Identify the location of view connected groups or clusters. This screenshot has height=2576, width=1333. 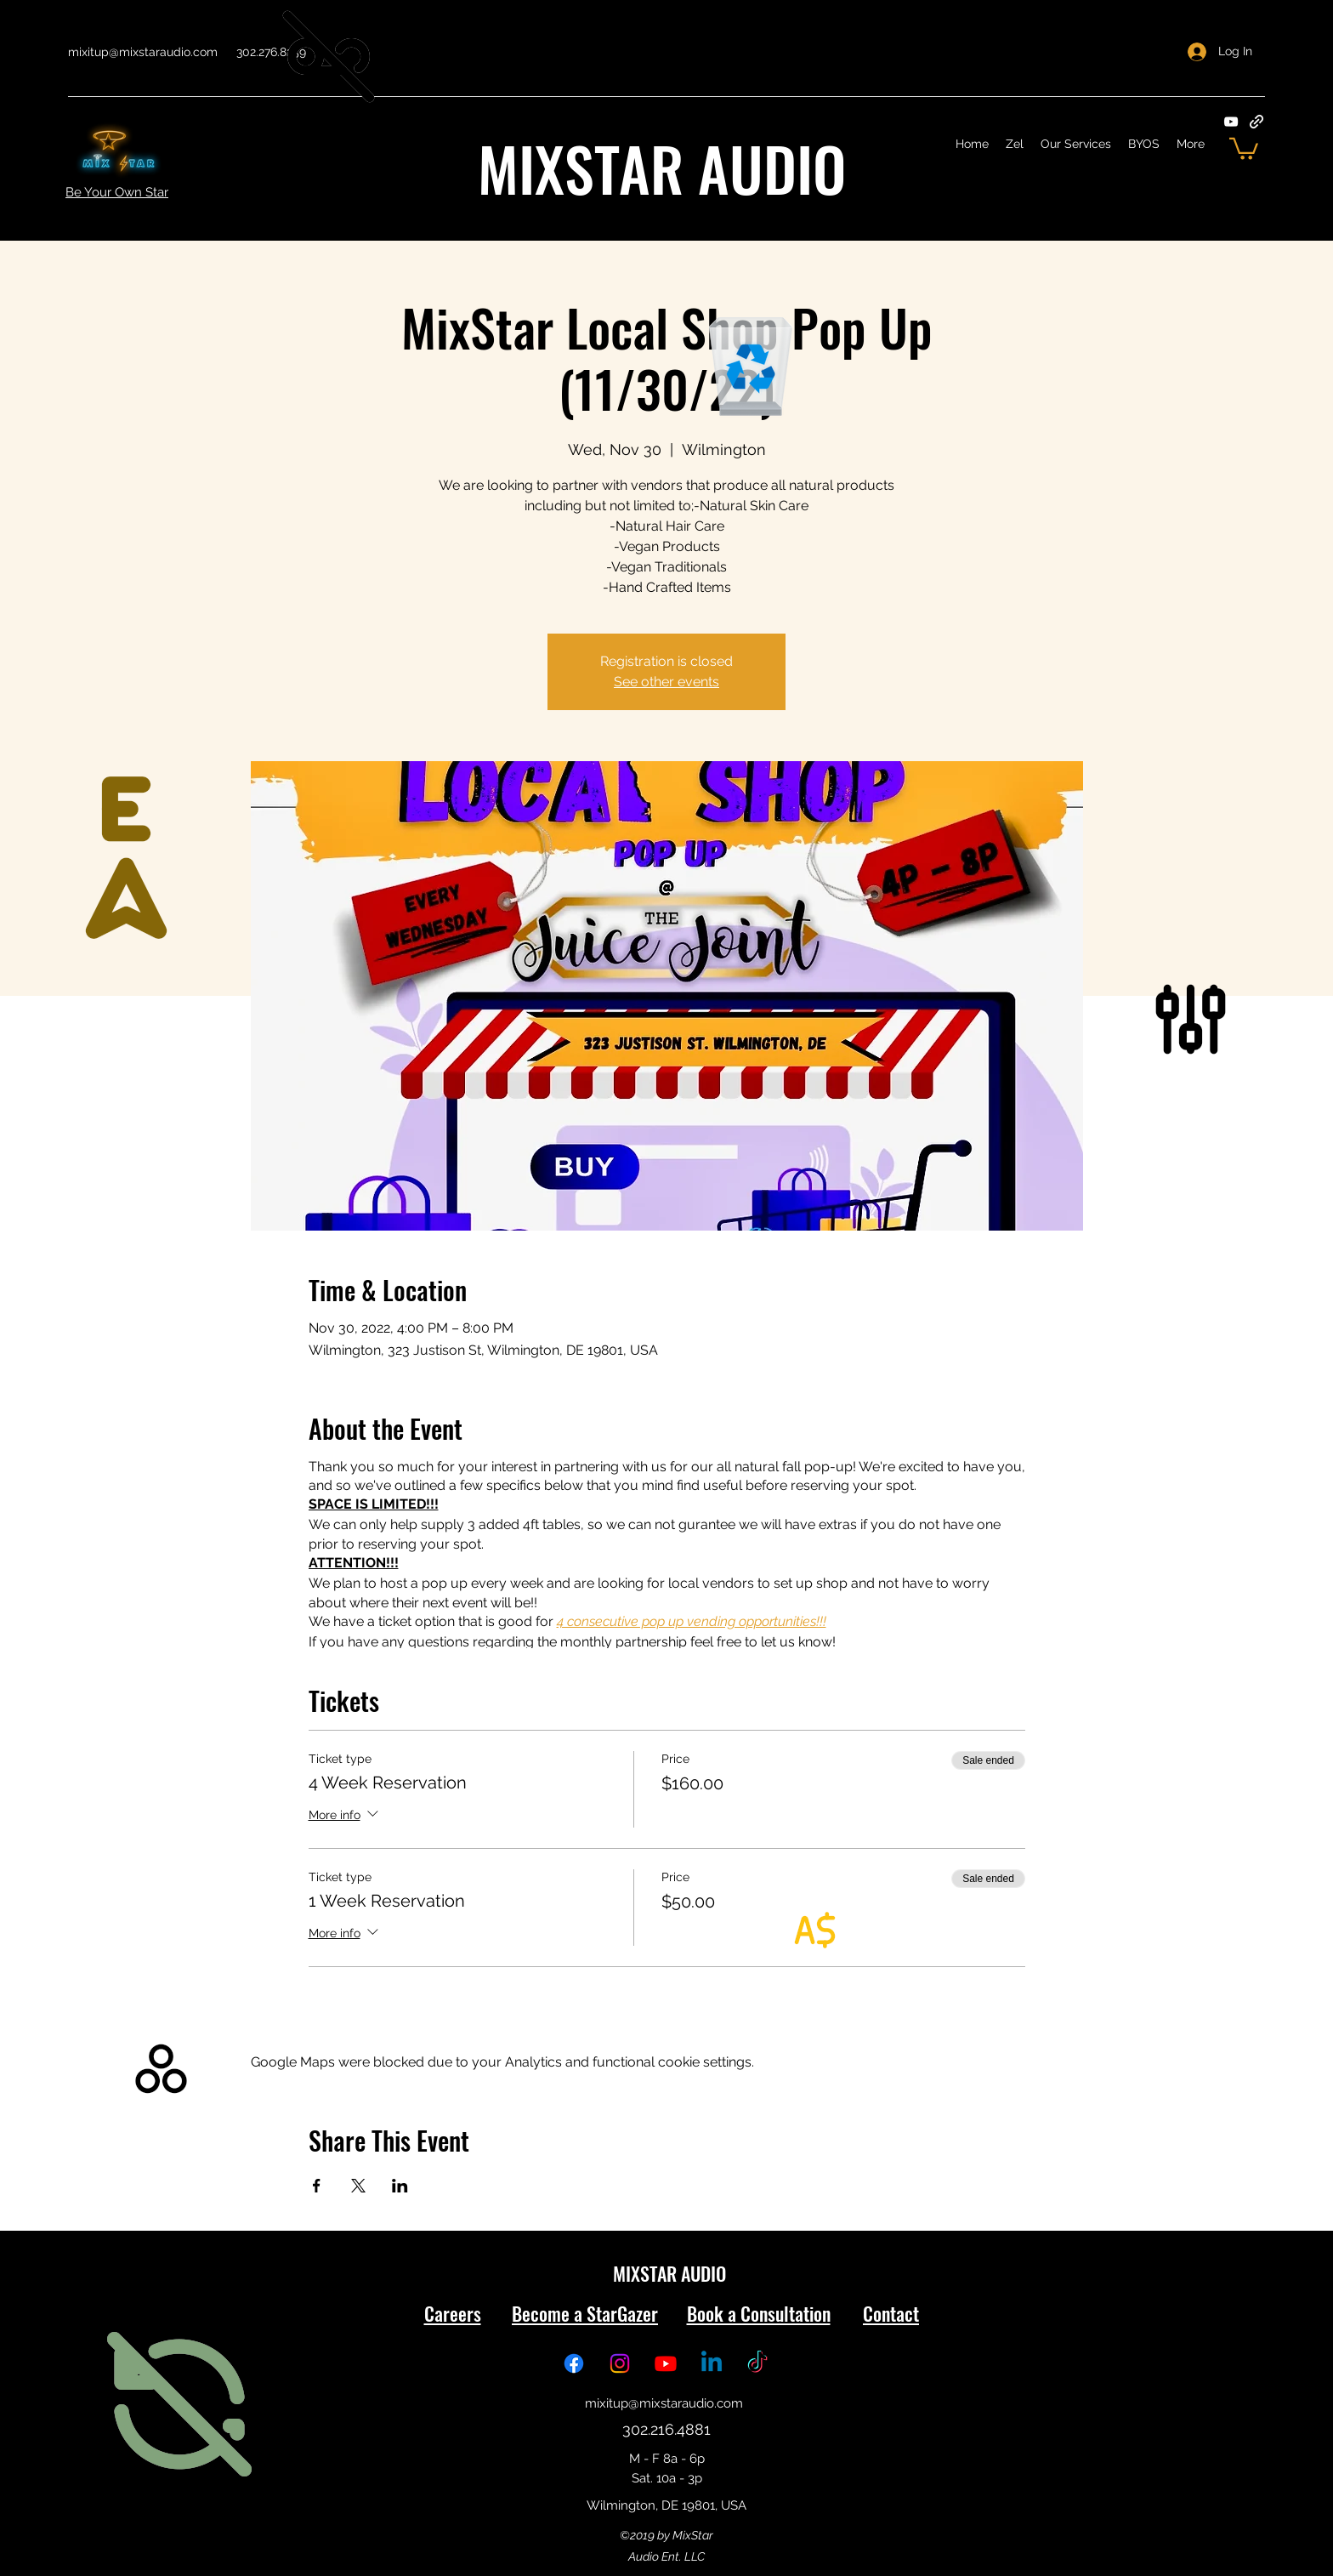
(161, 2068).